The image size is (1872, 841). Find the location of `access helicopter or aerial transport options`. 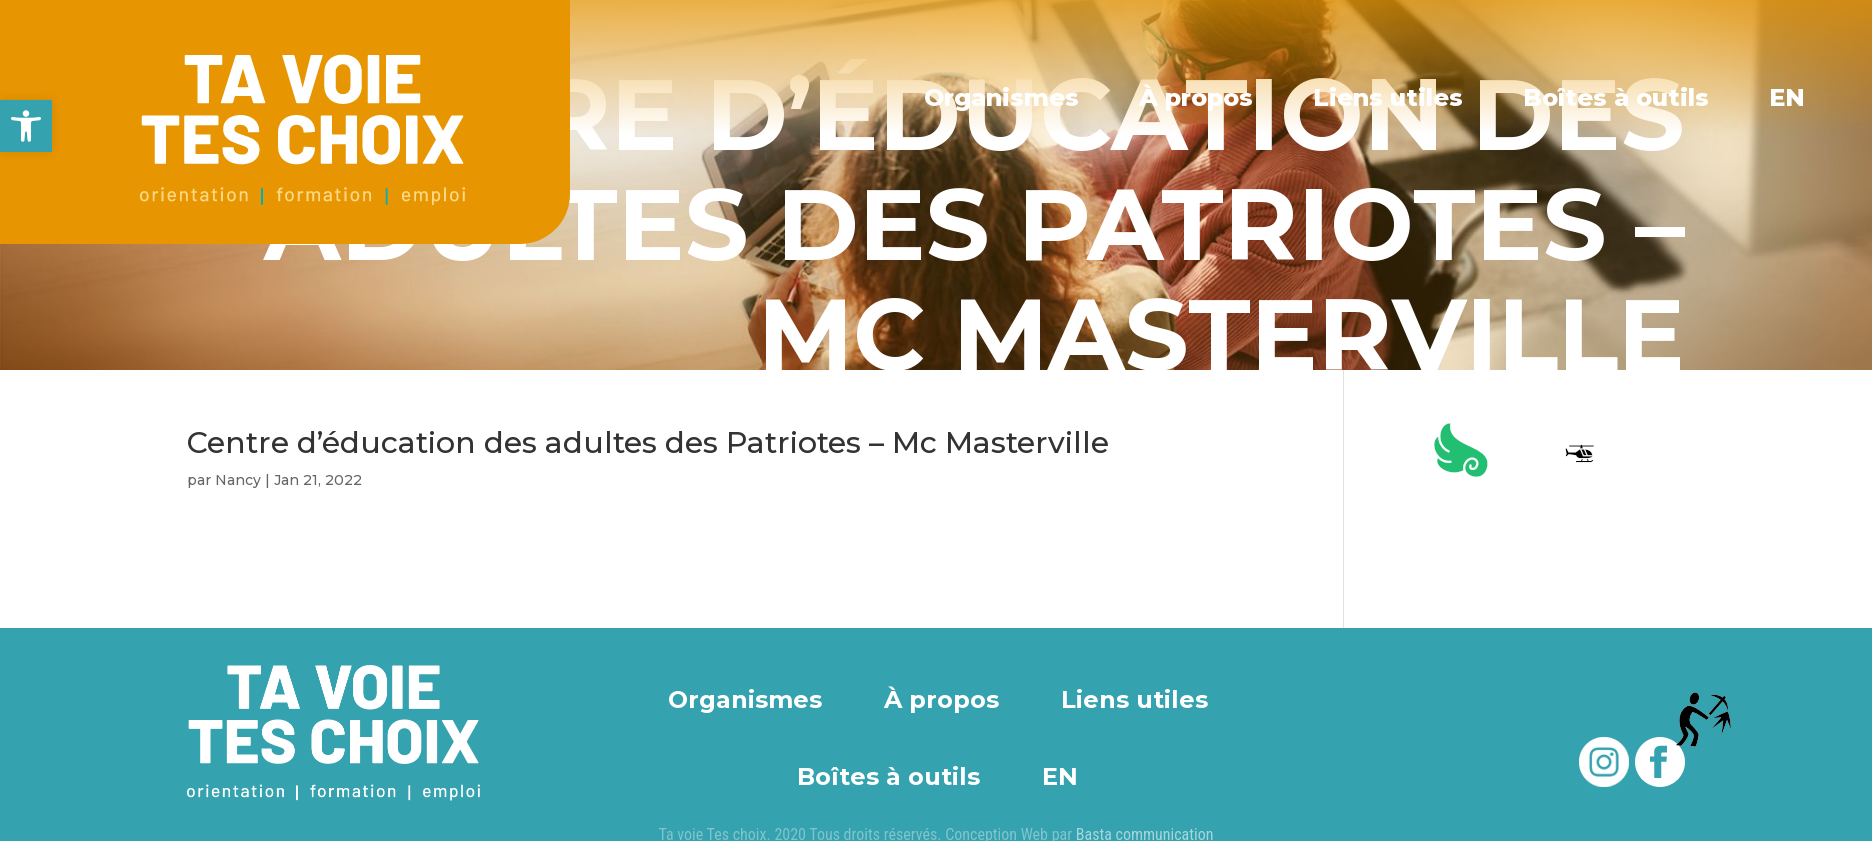

access helicopter or aerial transport options is located at coordinates (1579, 453).